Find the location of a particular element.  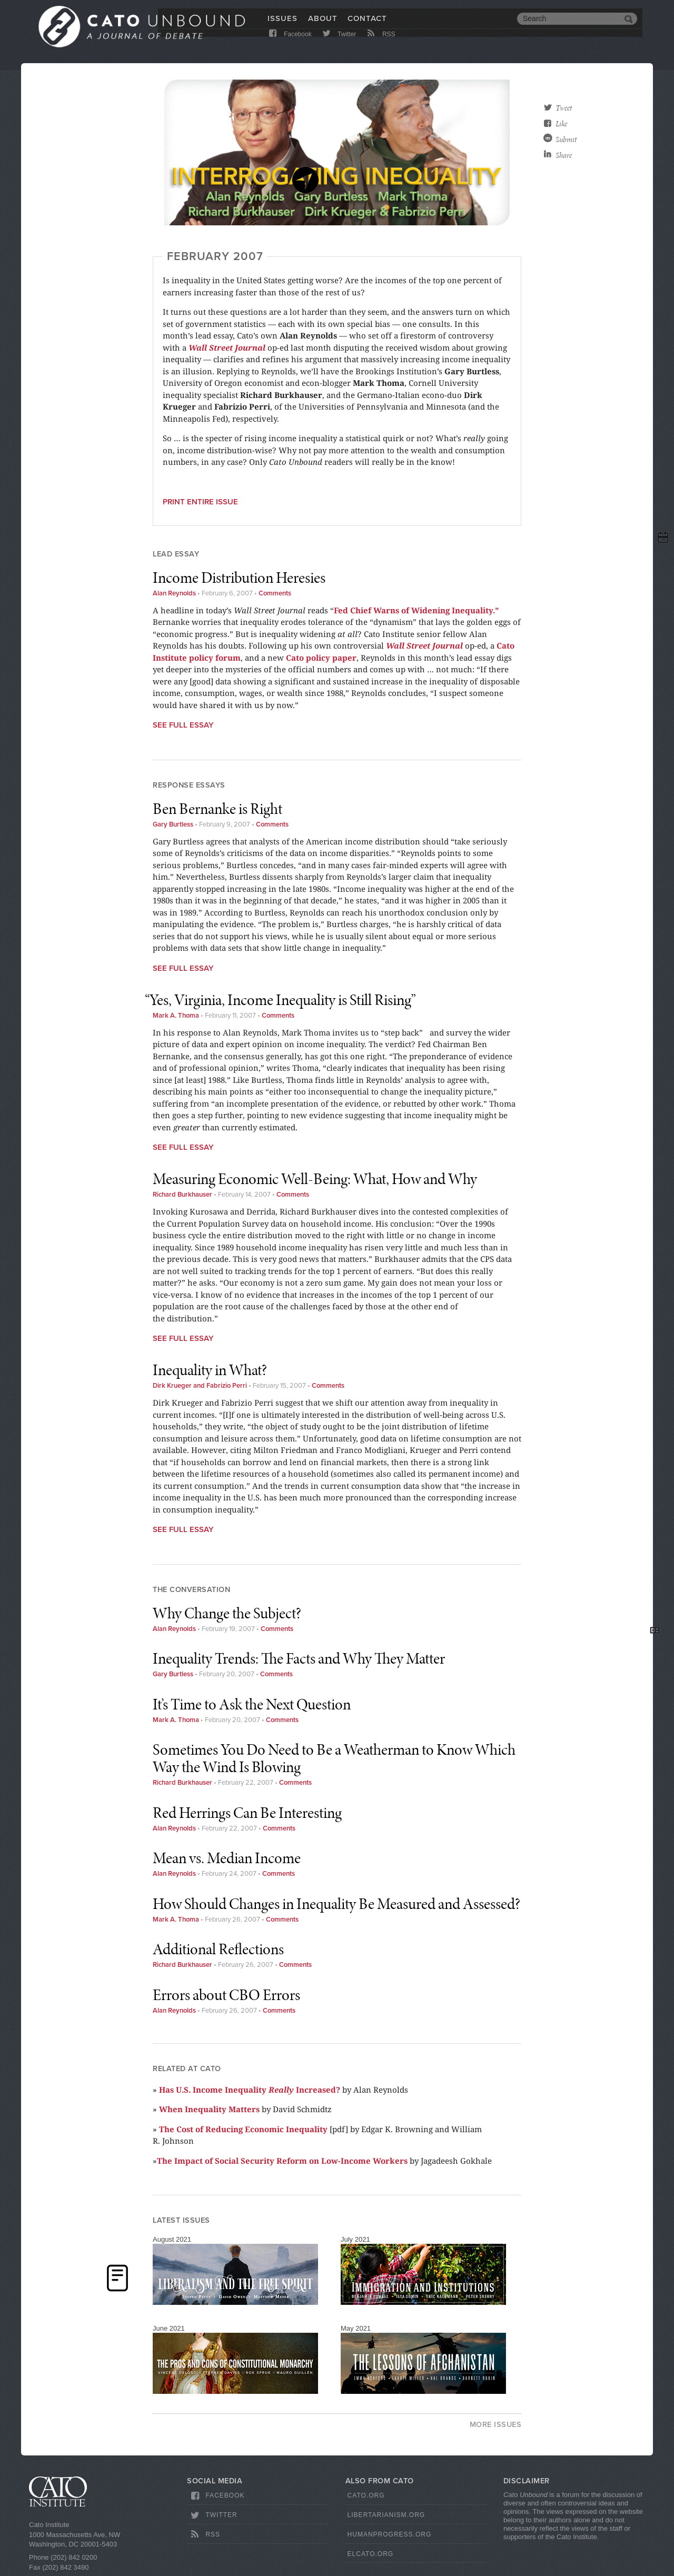

open reader mode for distraction-free viewing is located at coordinates (117, 2278).